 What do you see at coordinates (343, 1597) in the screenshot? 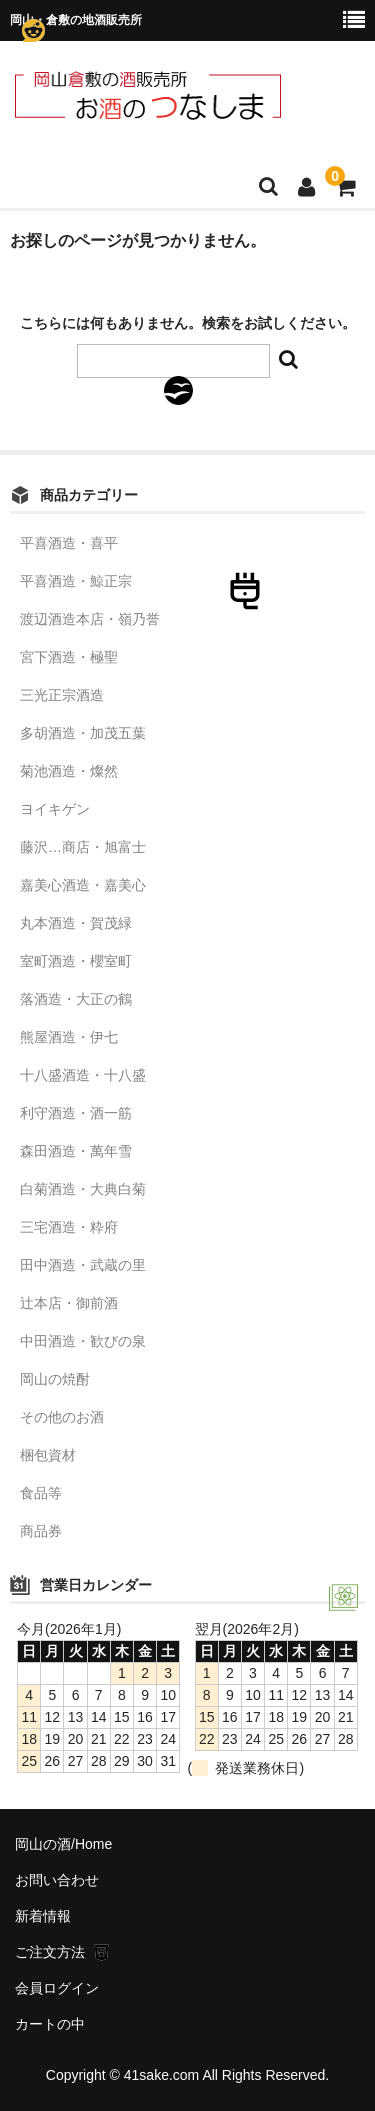
I see `create react app logo` at bounding box center [343, 1597].